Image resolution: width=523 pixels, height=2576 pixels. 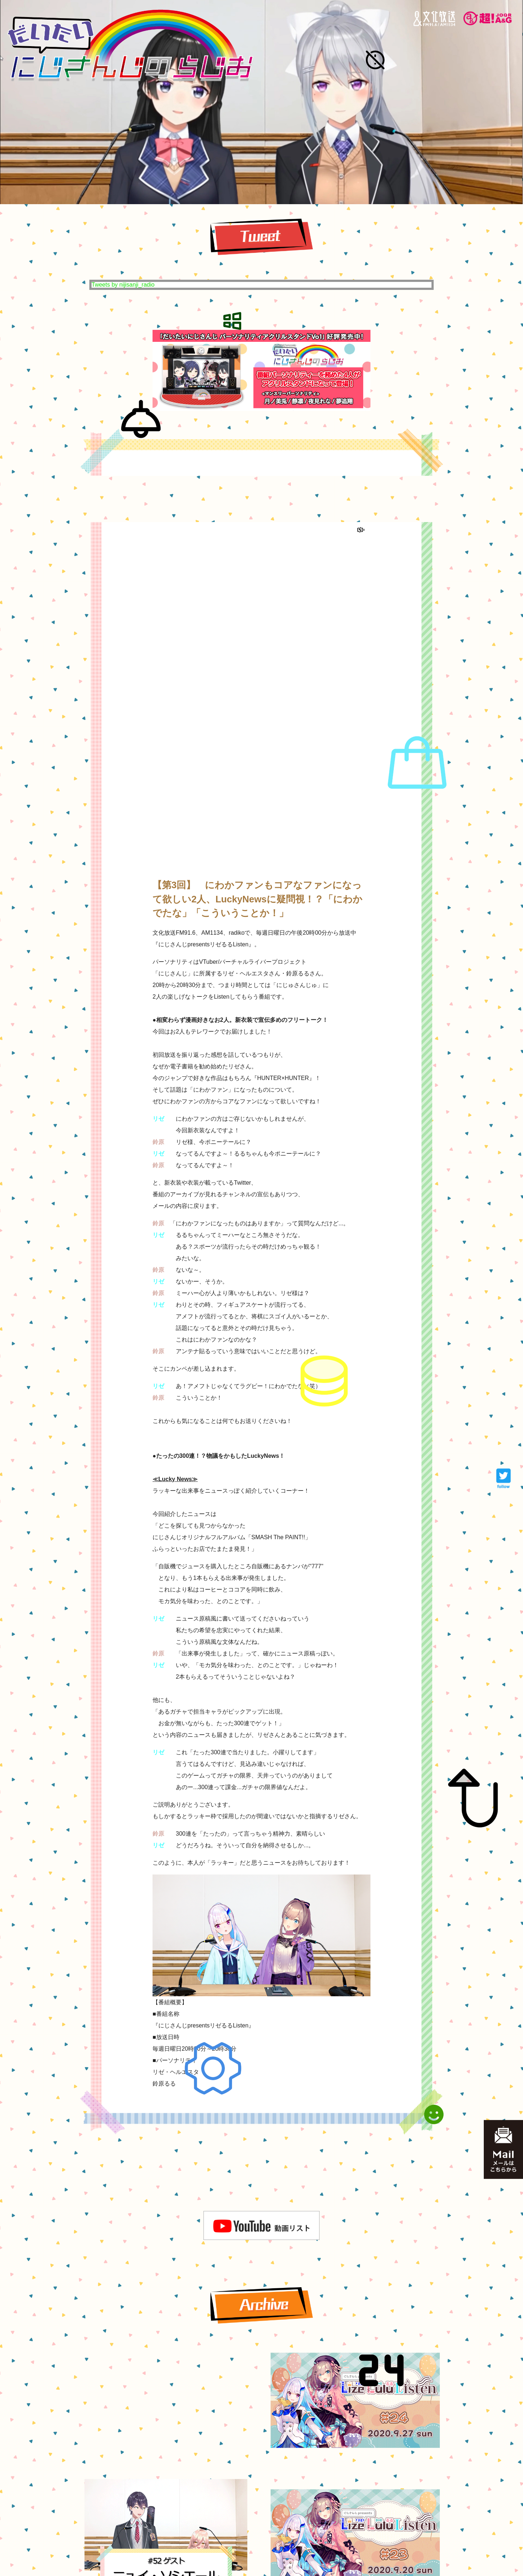 What do you see at coordinates (324, 1381) in the screenshot?
I see `access database or data storage` at bounding box center [324, 1381].